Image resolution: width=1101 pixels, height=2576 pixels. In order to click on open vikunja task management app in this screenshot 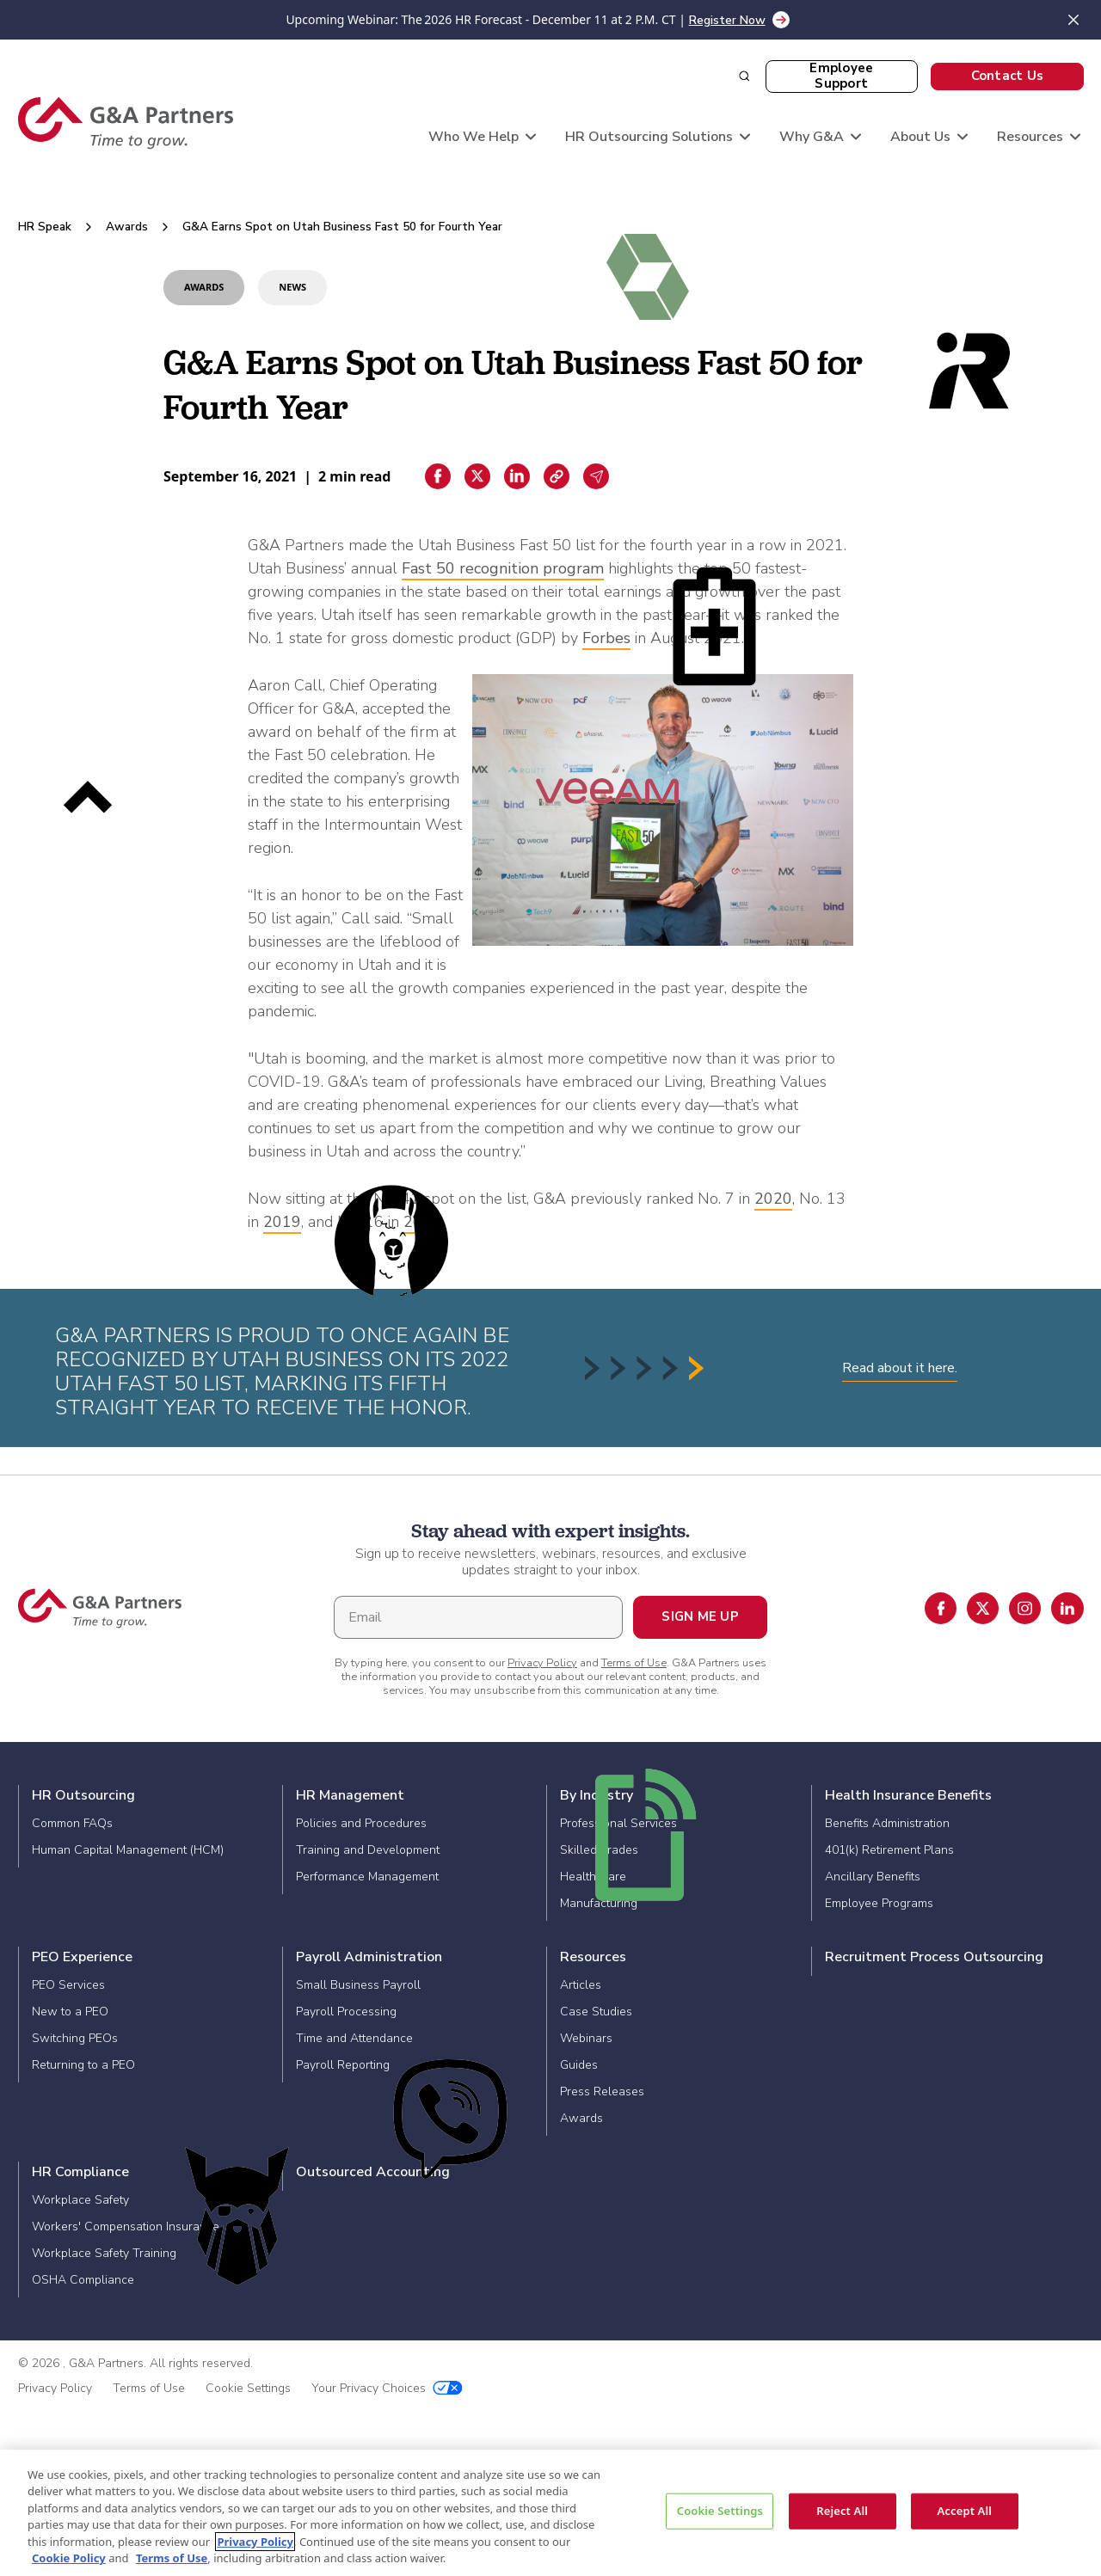, I will do `click(391, 1241)`.